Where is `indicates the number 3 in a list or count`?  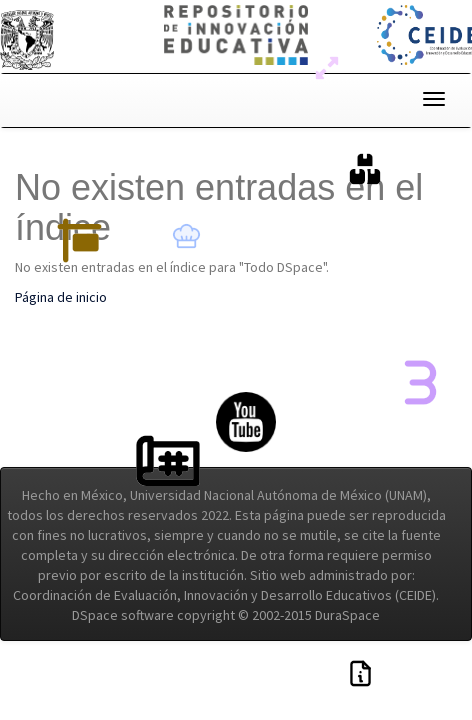
indicates the number 3 in a list or count is located at coordinates (420, 382).